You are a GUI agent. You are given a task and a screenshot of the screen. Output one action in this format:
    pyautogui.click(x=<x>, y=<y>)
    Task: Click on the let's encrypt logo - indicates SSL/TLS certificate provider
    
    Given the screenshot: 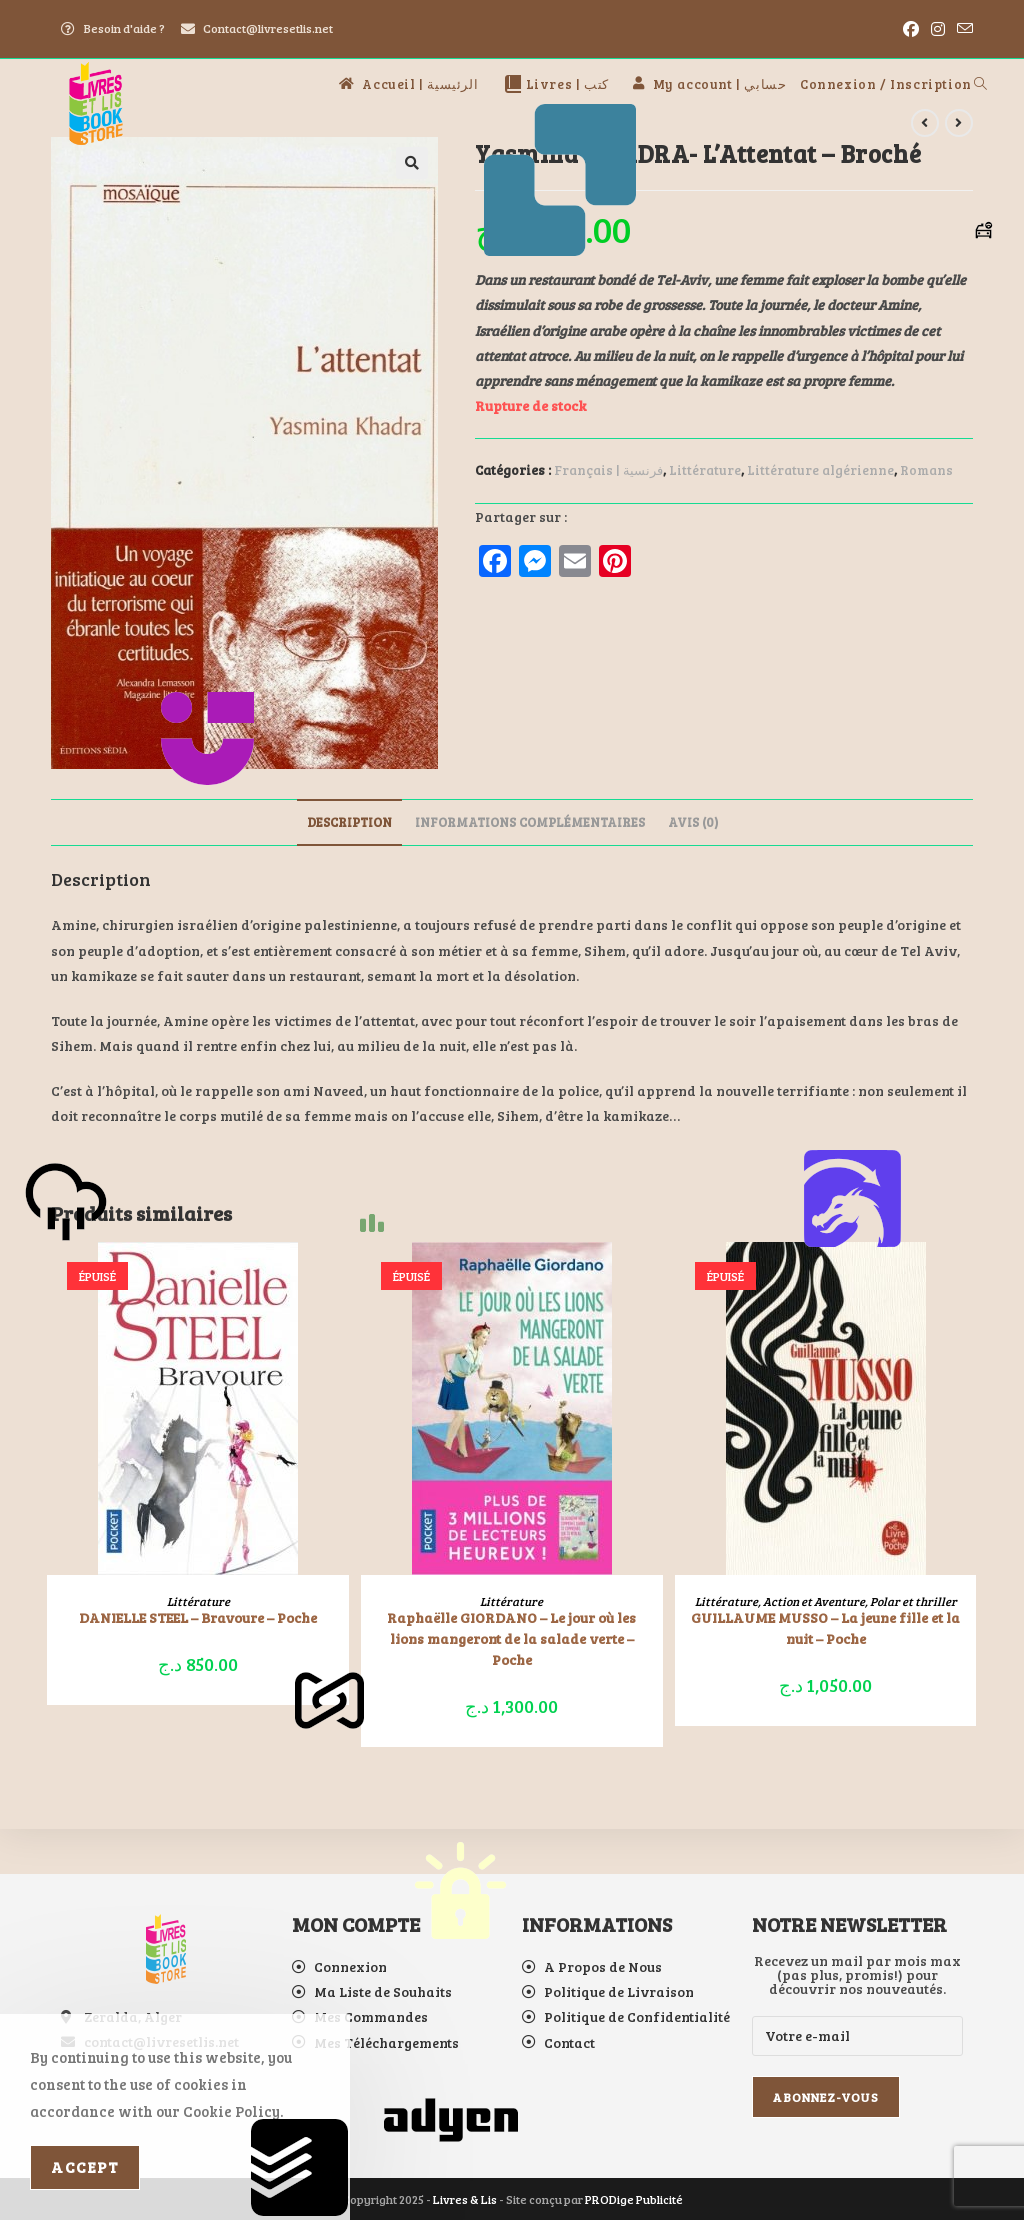 What is the action you would take?
    pyautogui.click(x=460, y=1890)
    